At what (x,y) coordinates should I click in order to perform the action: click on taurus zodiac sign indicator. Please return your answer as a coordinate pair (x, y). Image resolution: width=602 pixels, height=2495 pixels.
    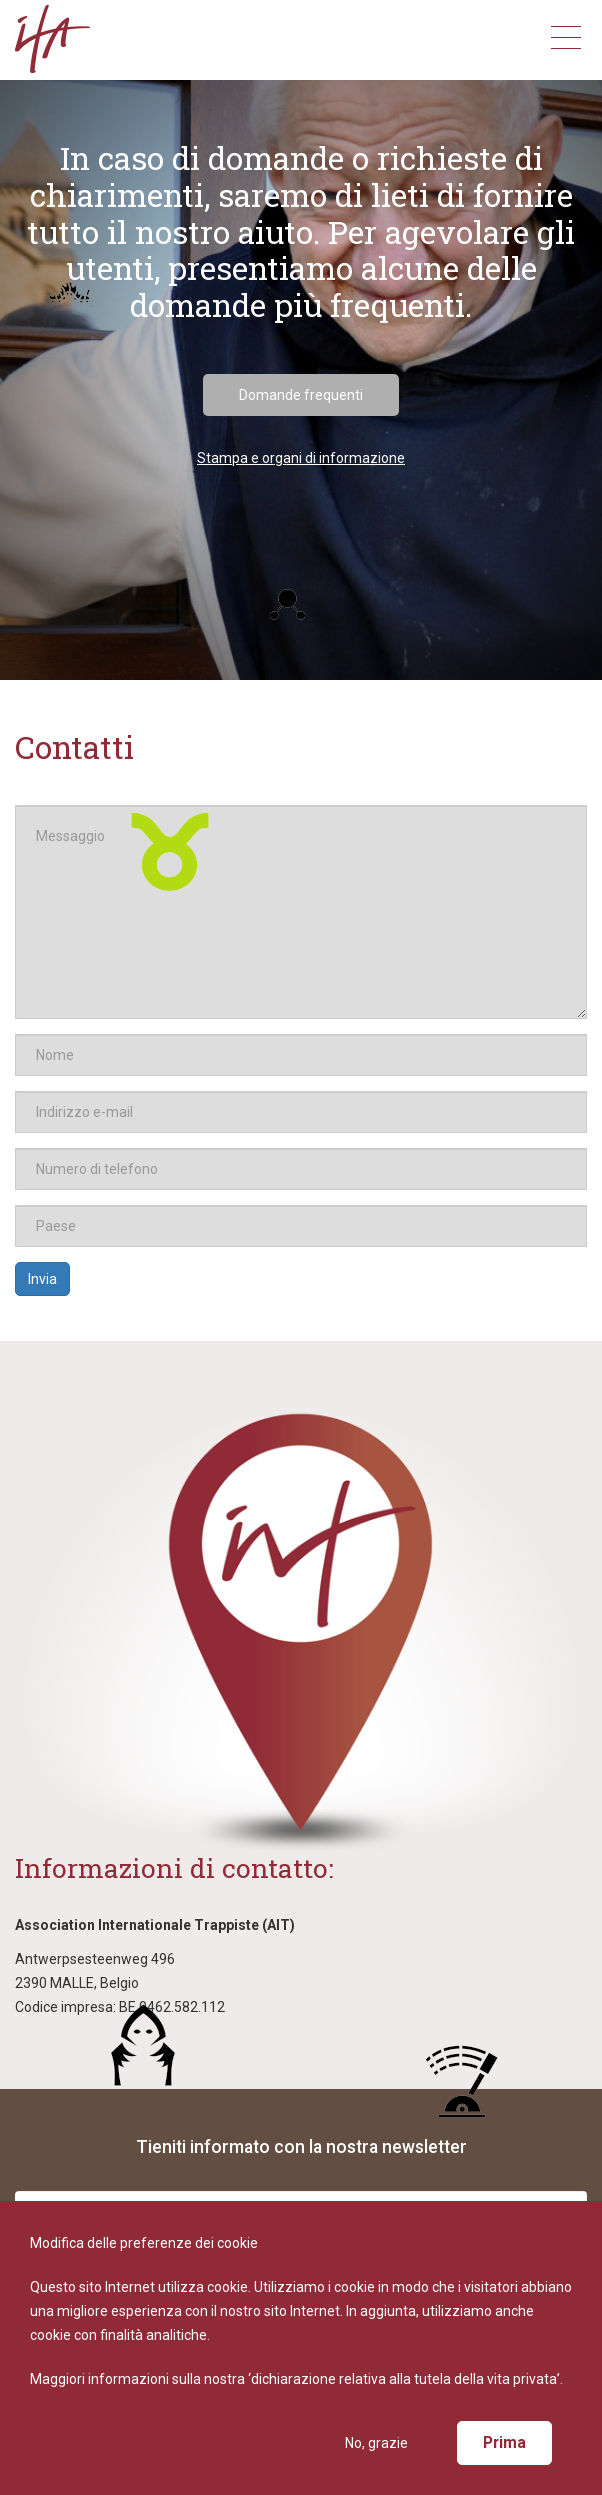
    Looking at the image, I should click on (170, 852).